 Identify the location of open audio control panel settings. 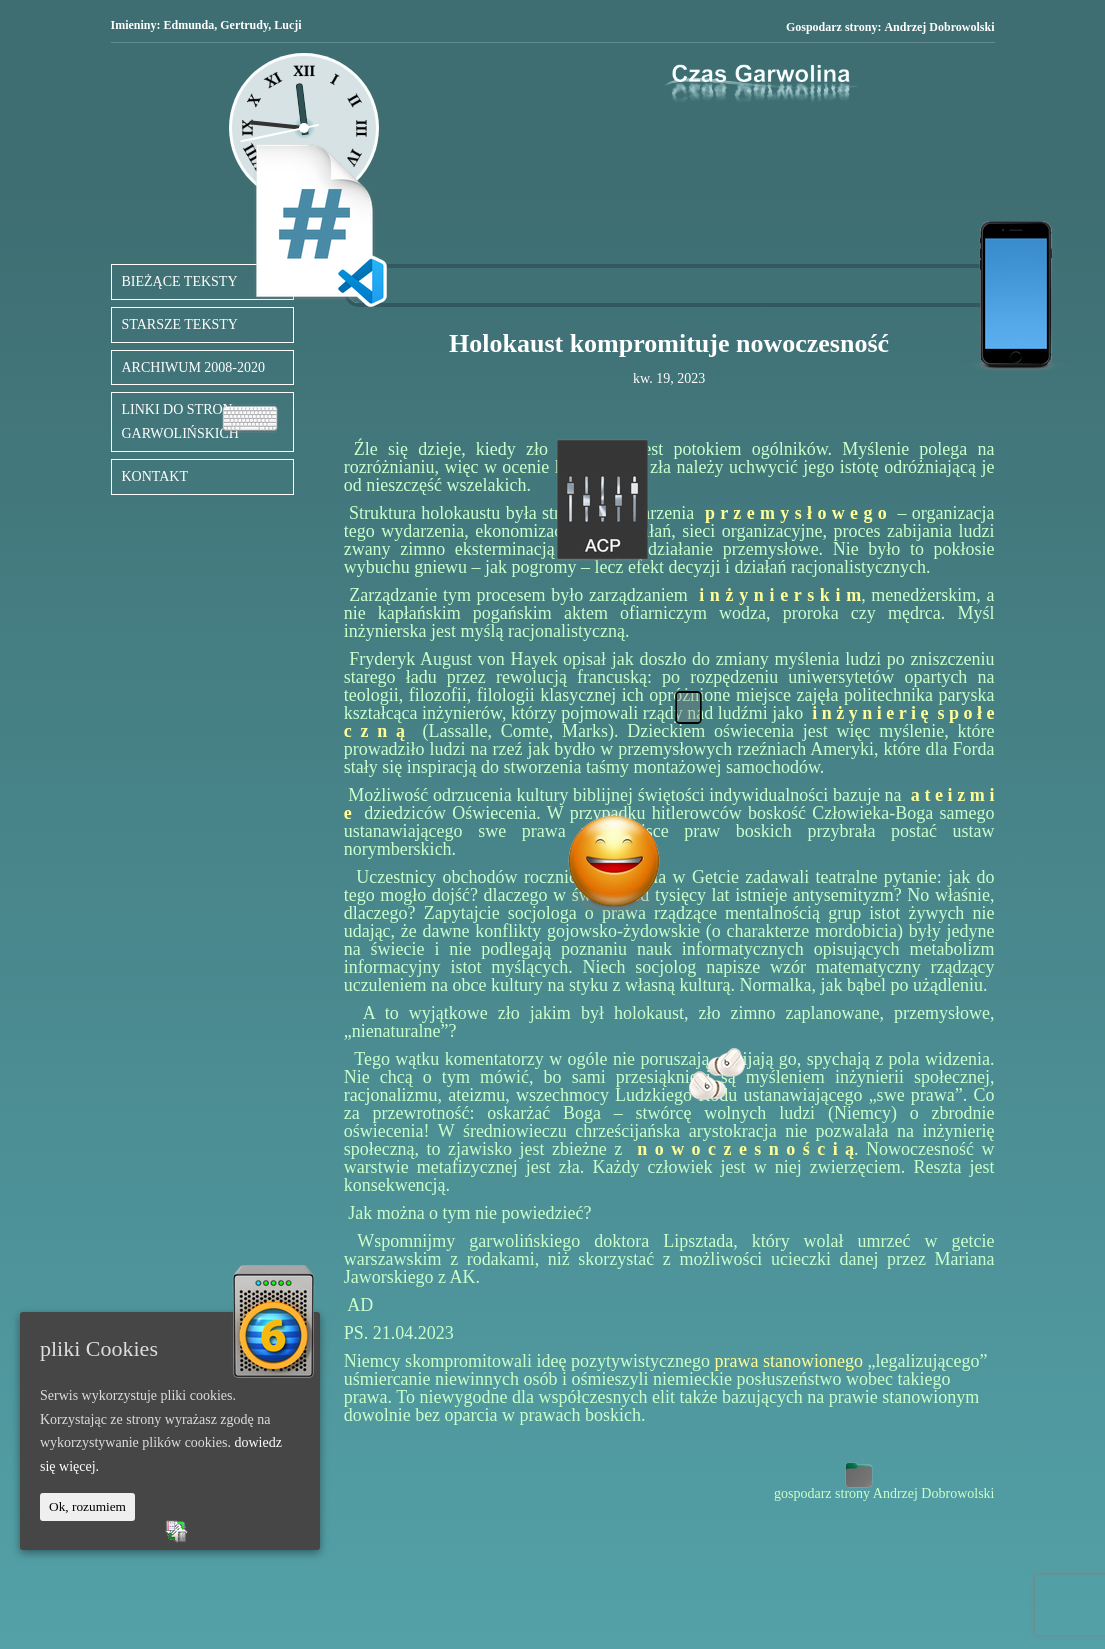
(602, 502).